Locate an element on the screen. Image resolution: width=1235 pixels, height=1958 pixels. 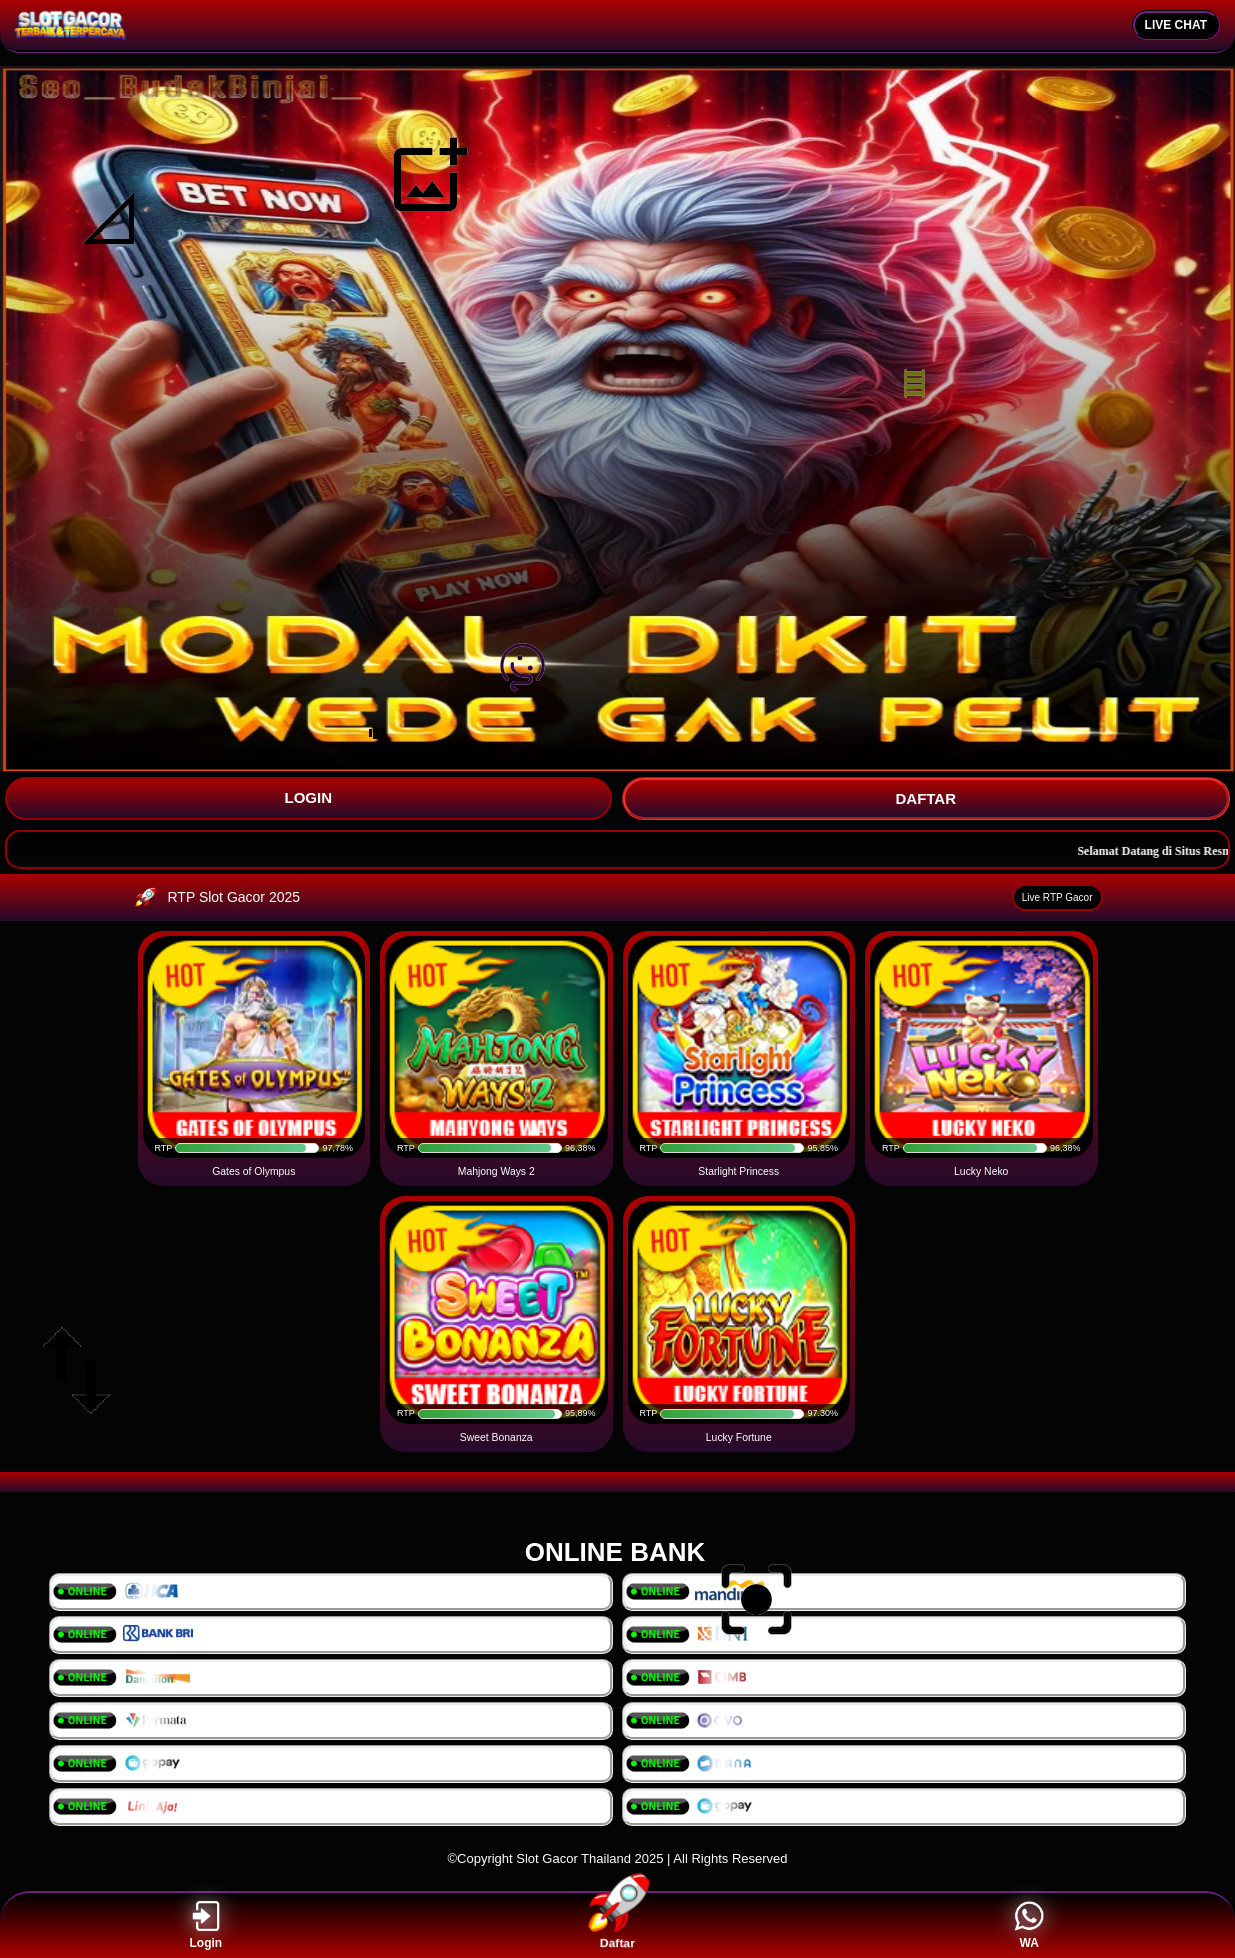
access step-by-step instructions or tutorials is located at coordinates (914, 383).